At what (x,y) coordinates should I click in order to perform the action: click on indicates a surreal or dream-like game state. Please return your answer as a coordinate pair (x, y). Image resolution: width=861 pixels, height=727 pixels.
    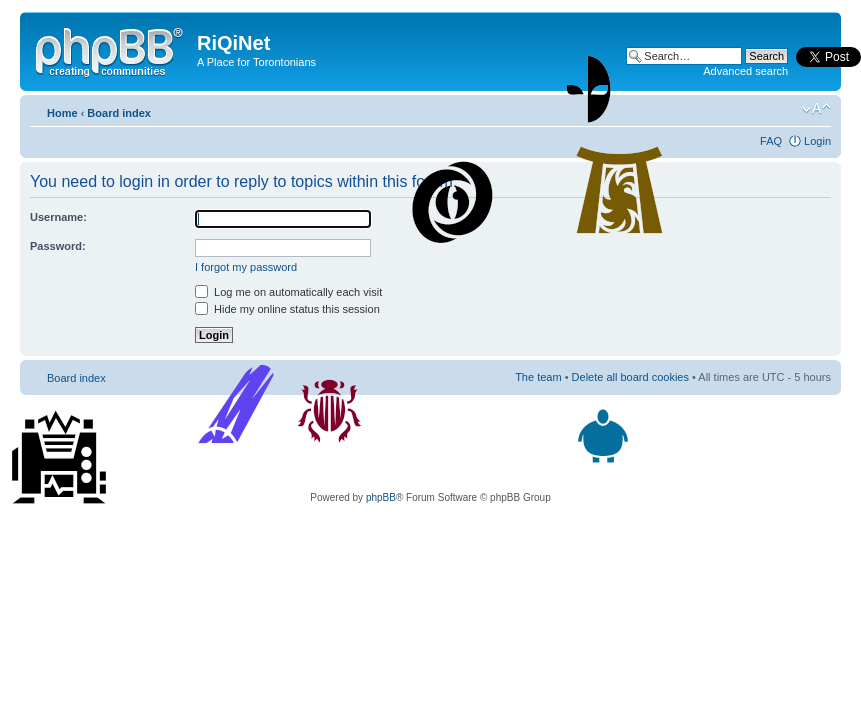
    Looking at the image, I should click on (452, 202).